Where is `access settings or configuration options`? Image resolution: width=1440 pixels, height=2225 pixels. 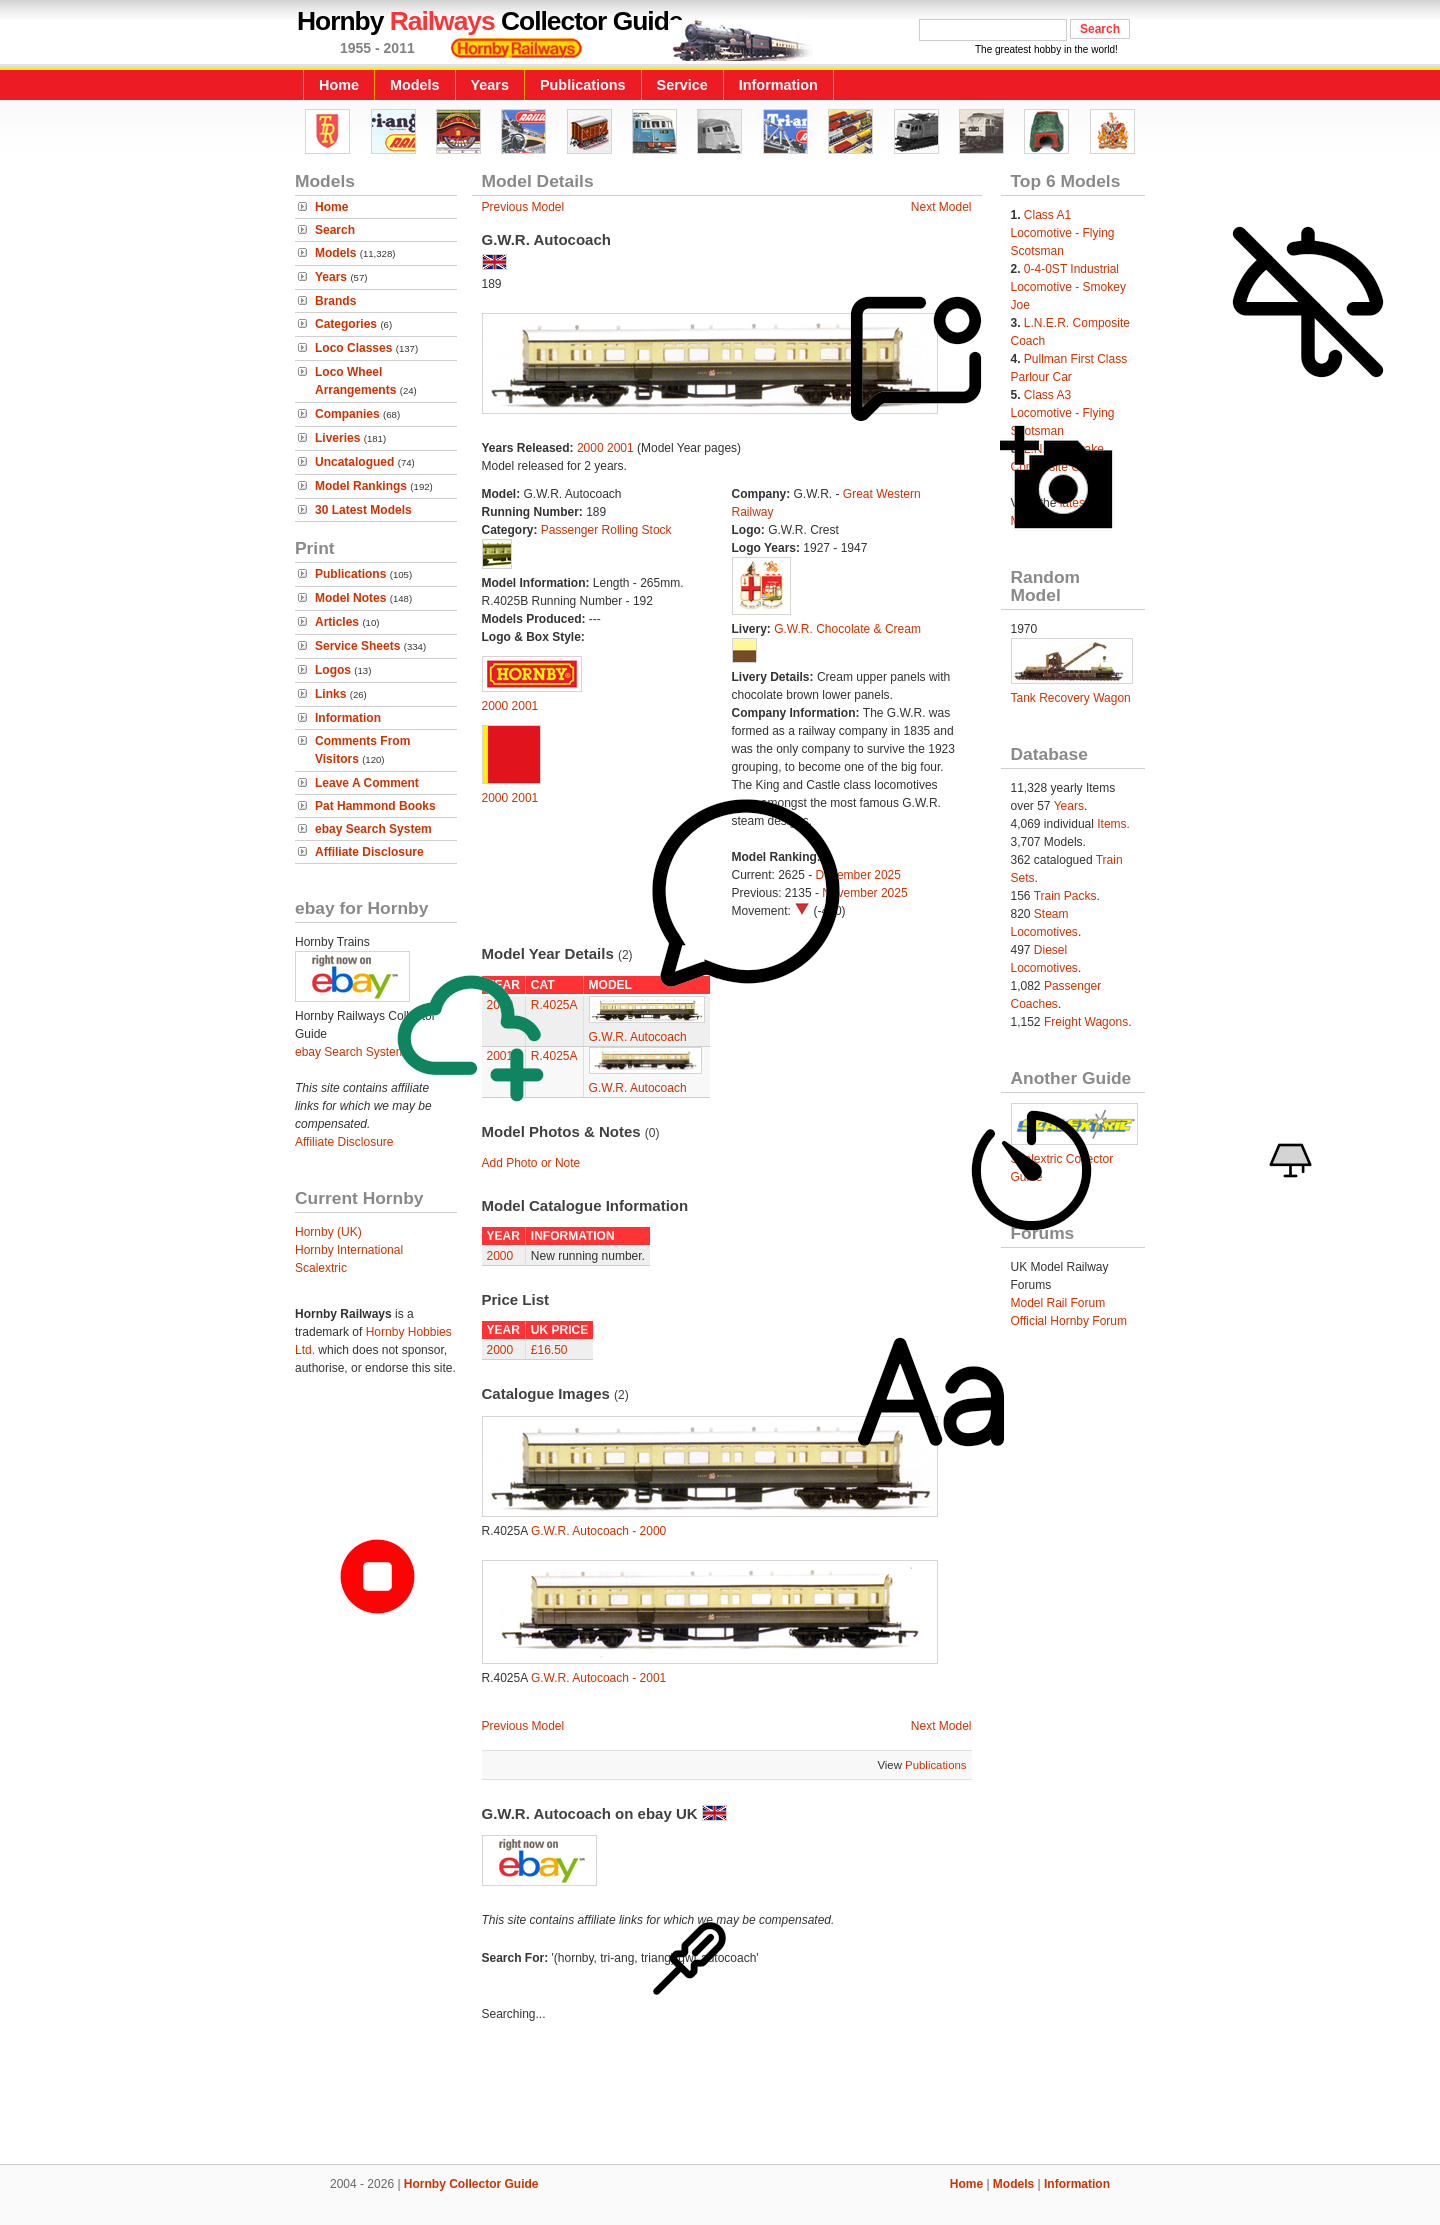
access settings or configuration options is located at coordinates (689, 1958).